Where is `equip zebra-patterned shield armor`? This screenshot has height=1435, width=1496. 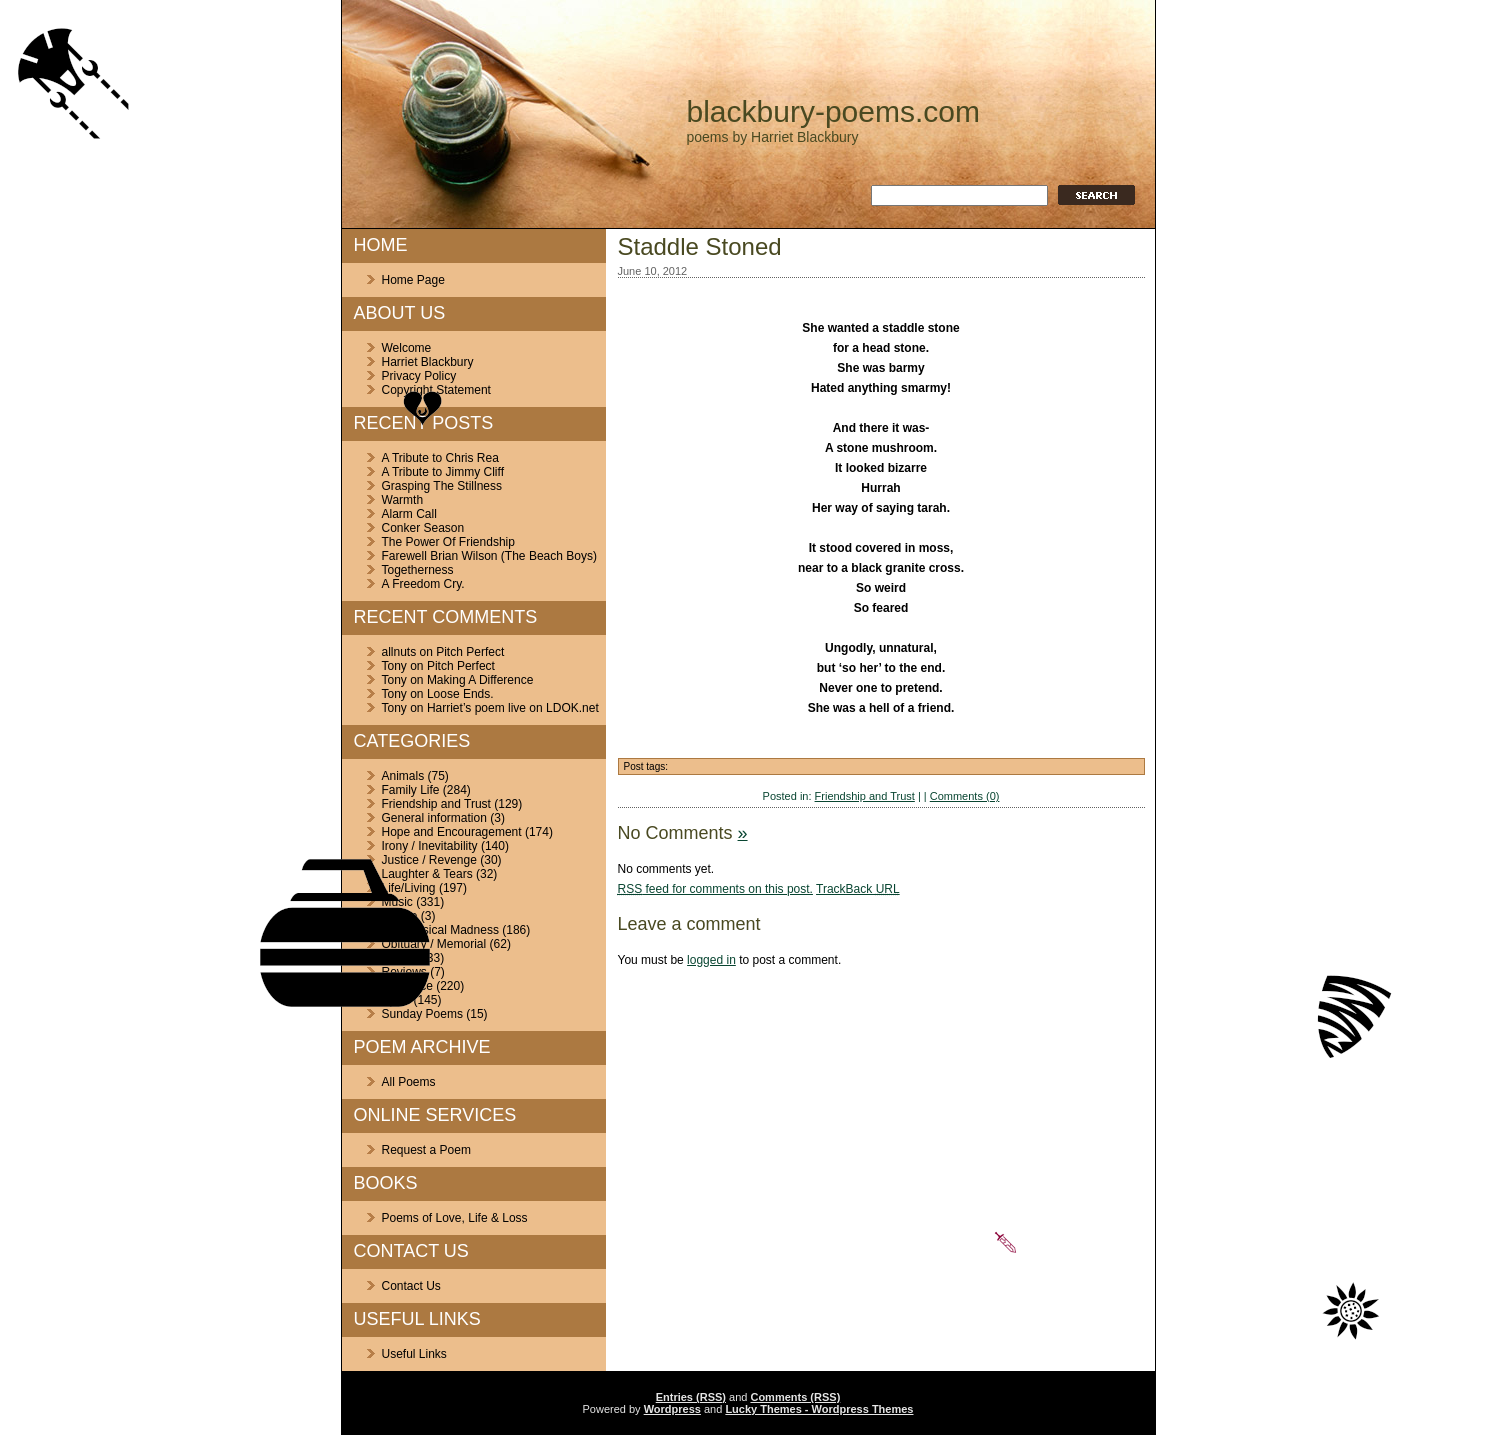 equip zebra-patterned shield armor is located at coordinates (1353, 1017).